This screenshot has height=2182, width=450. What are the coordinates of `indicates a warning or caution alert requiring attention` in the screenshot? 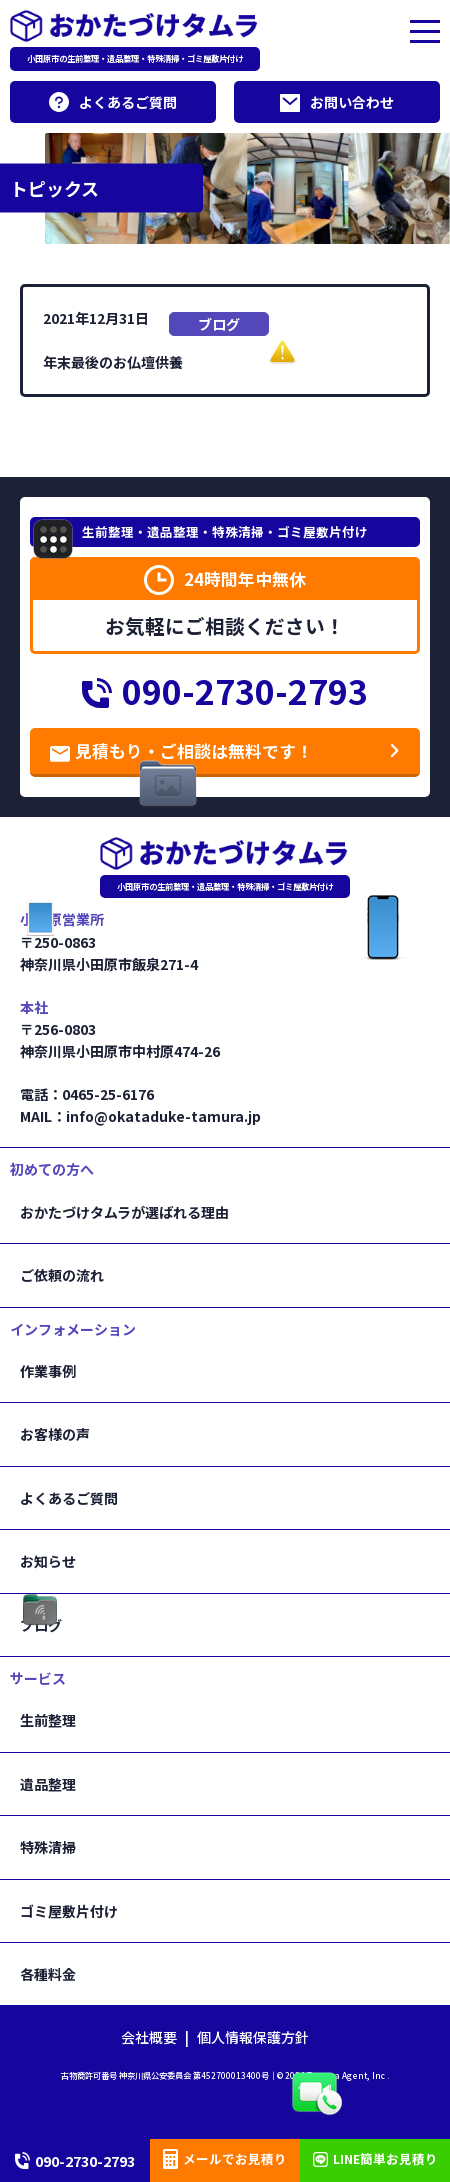 It's located at (282, 351).